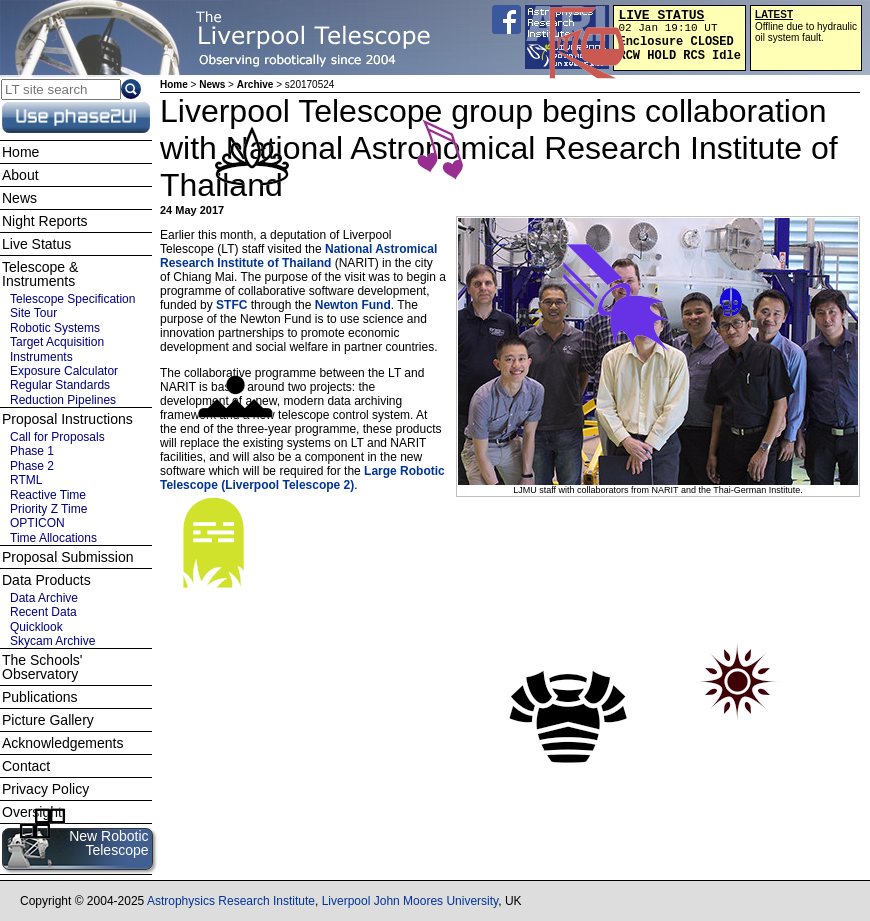 The width and height of the screenshot is (870, 921). Describe the element at coordinates (586, 42) in the screenshot. I see `view subway or metro transit options` at that location.